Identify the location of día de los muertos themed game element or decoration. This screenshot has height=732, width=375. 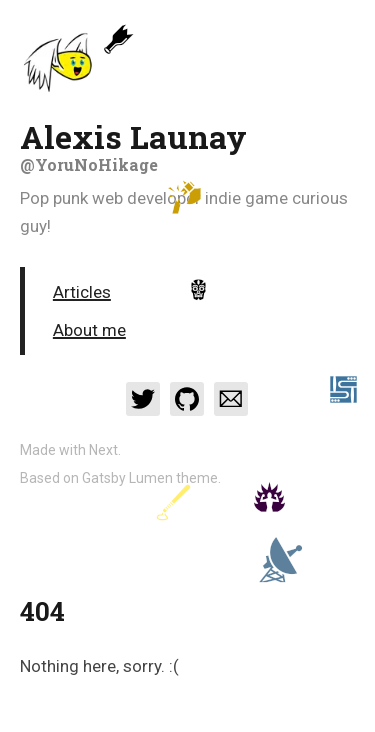
(198, 289).